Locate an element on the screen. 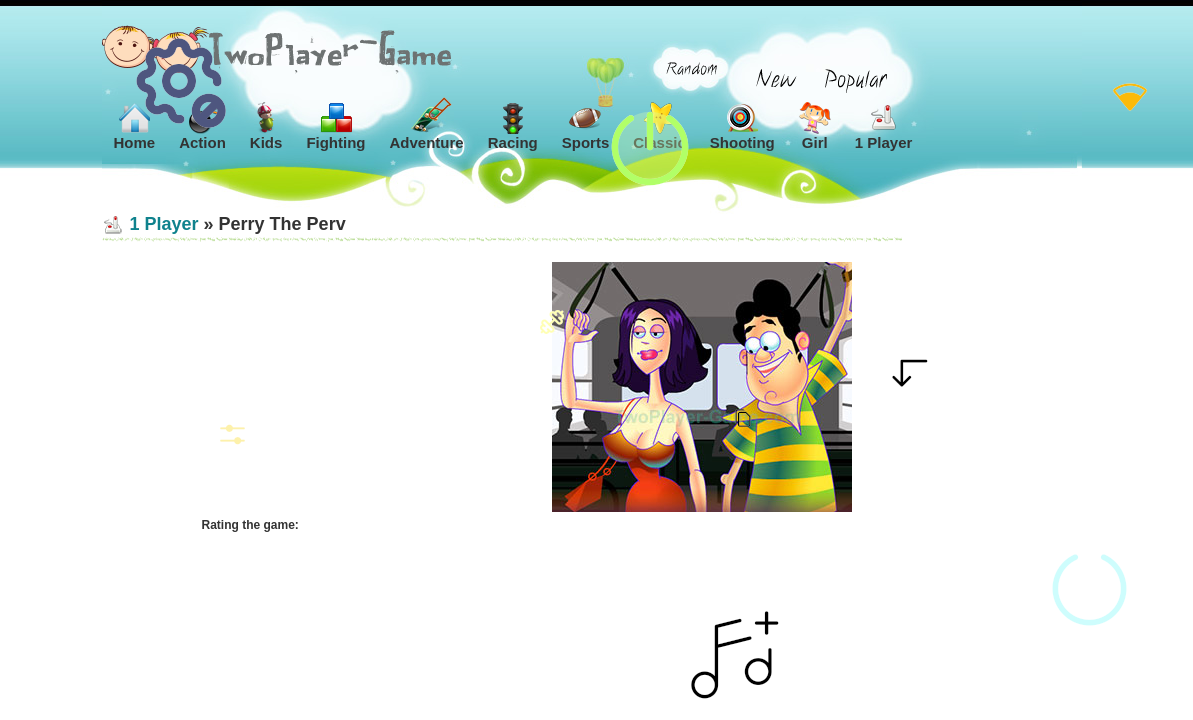 The width and height of the screenshot is (1193, 720). adjust settings or preferences is located at coordinates (232, 434).